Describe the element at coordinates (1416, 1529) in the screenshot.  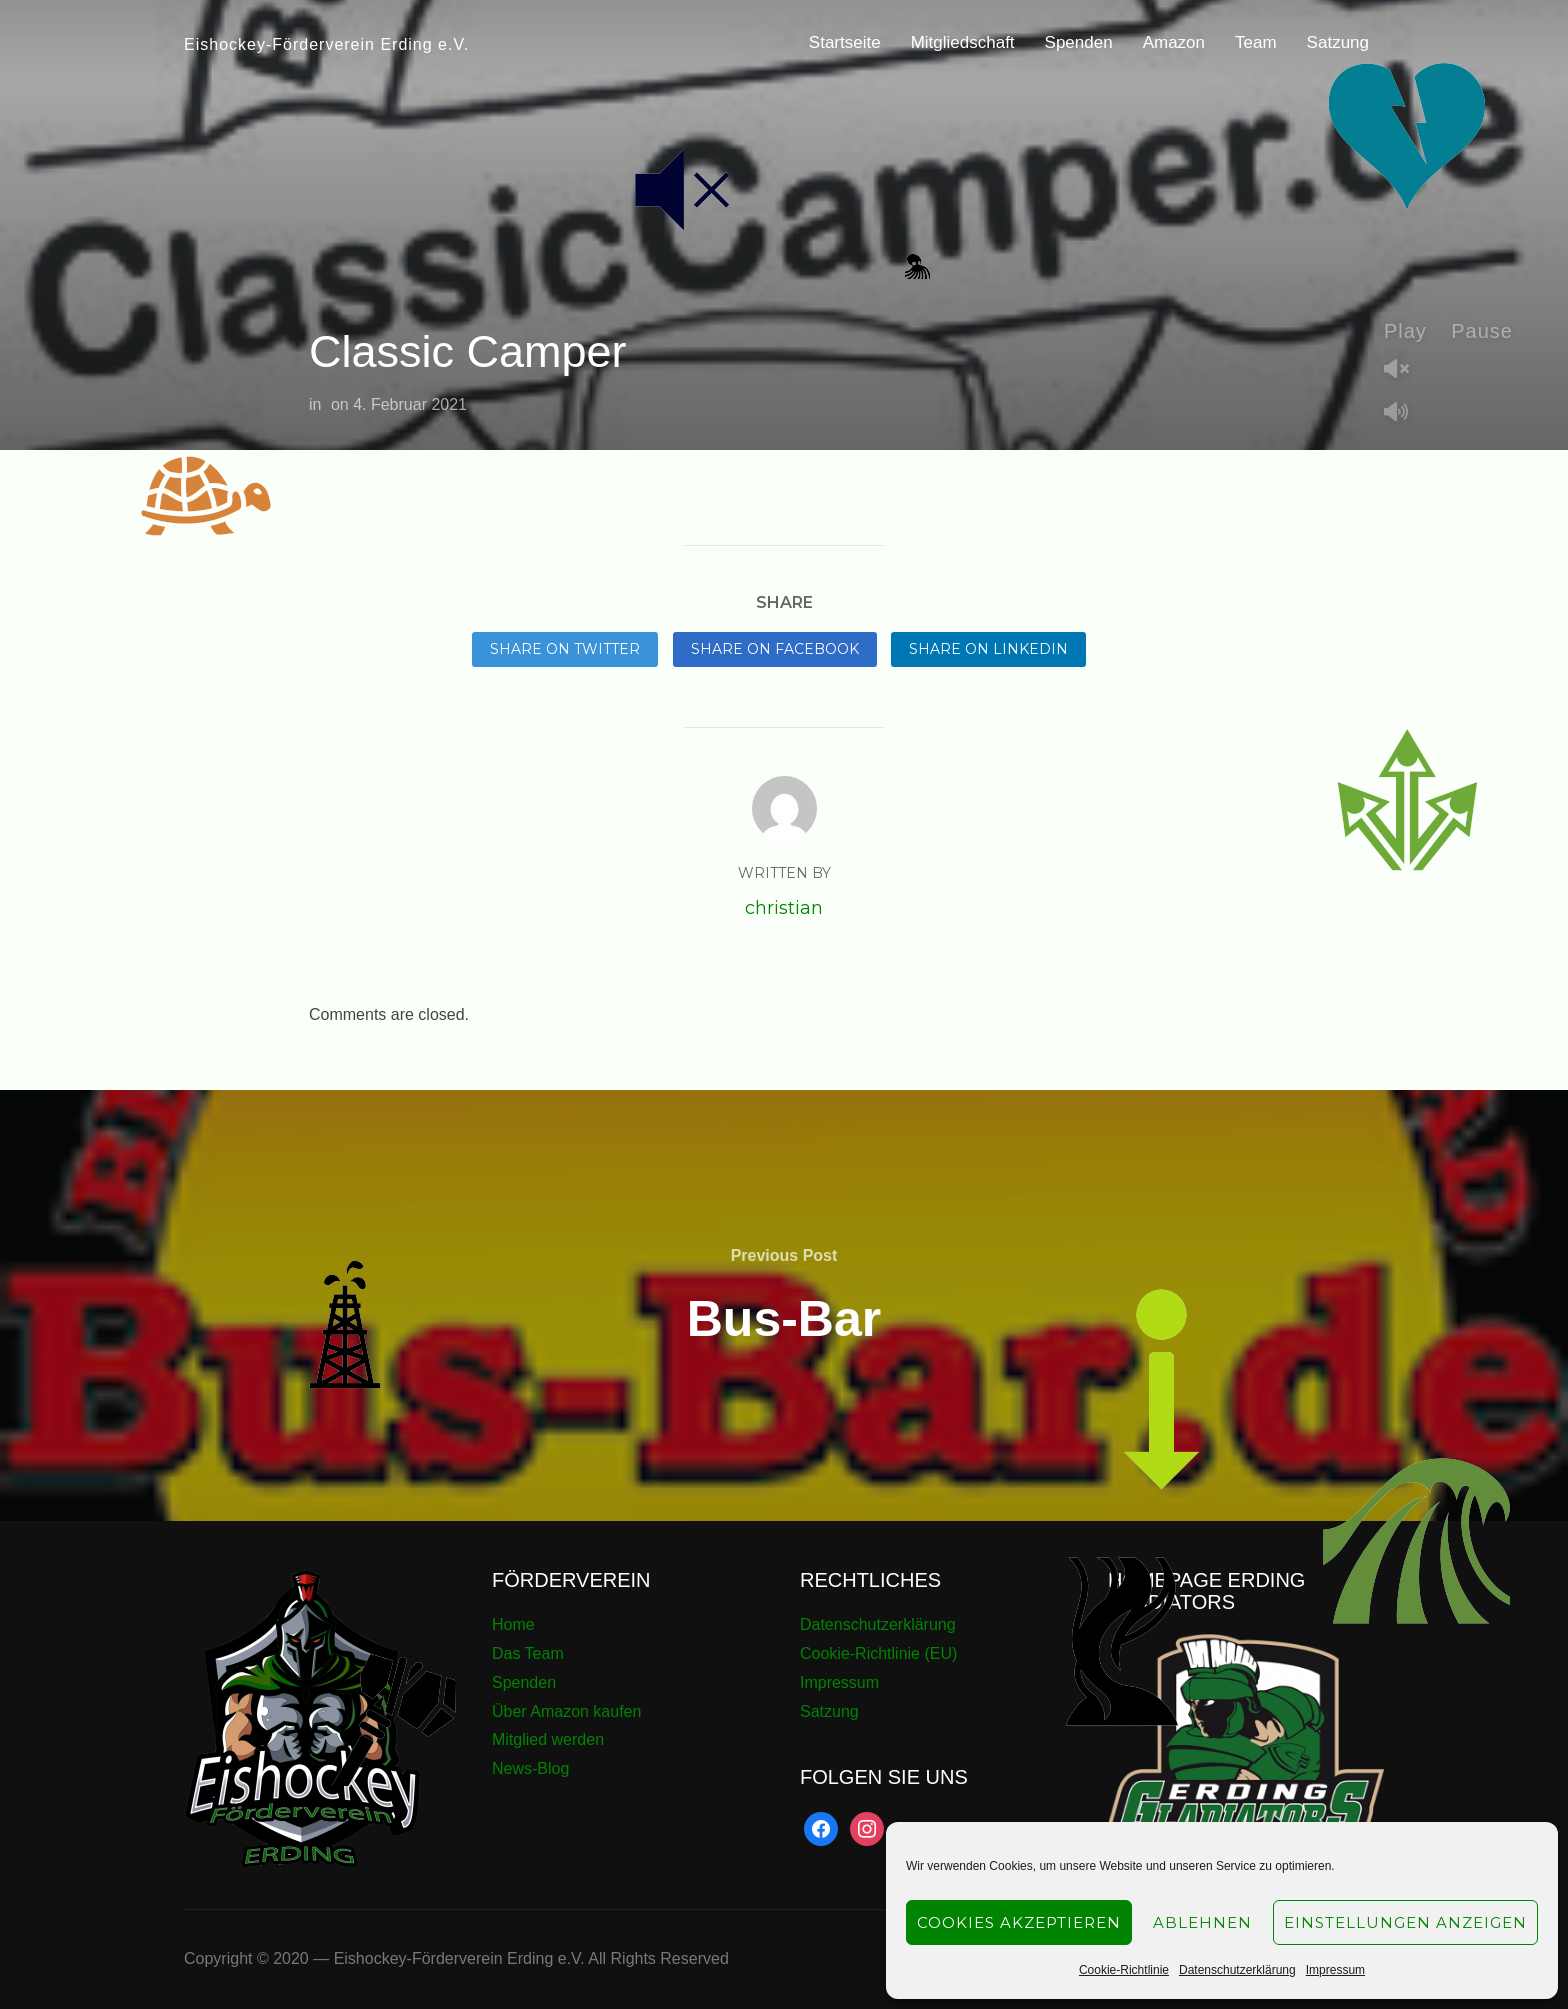
I see `indicates ocean or water-related content` at that location.